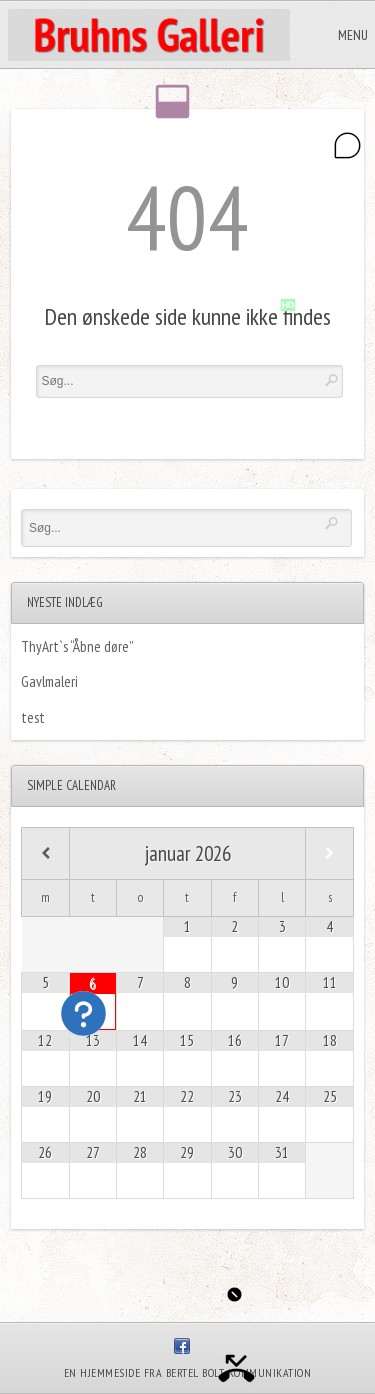 The image size is (375, 1394). What do you see at coordinates (172, 101) in the screenshot?
I see `toggle bottom panel visibility` at bounding box center [172, 101].